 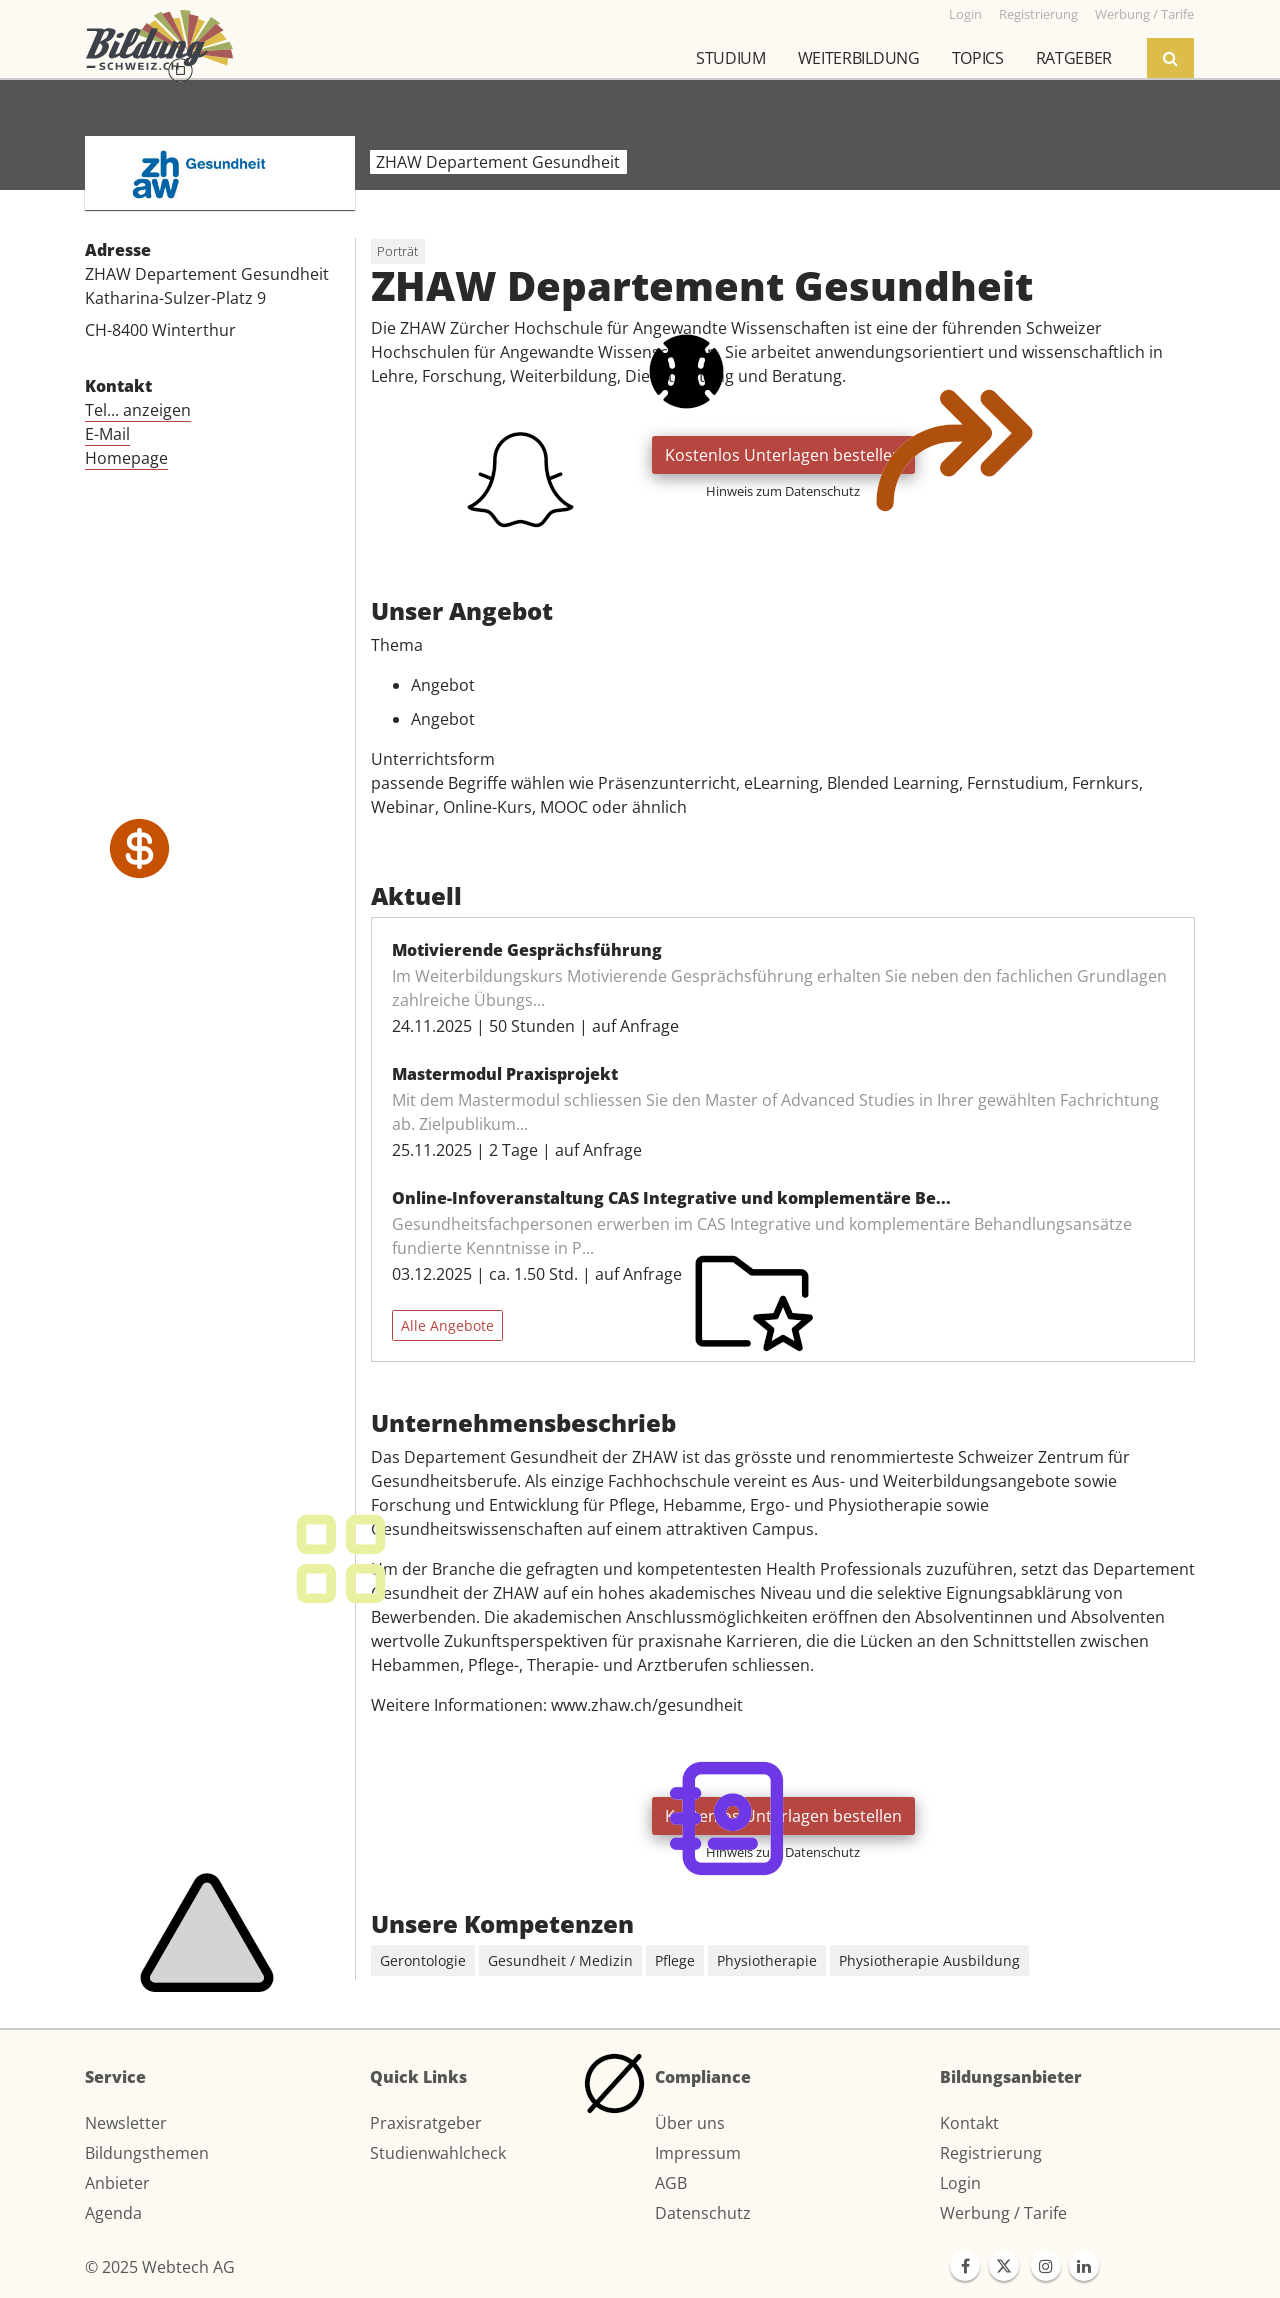 I want to click on view baseball scores or stats, so click(x=686, y=371).